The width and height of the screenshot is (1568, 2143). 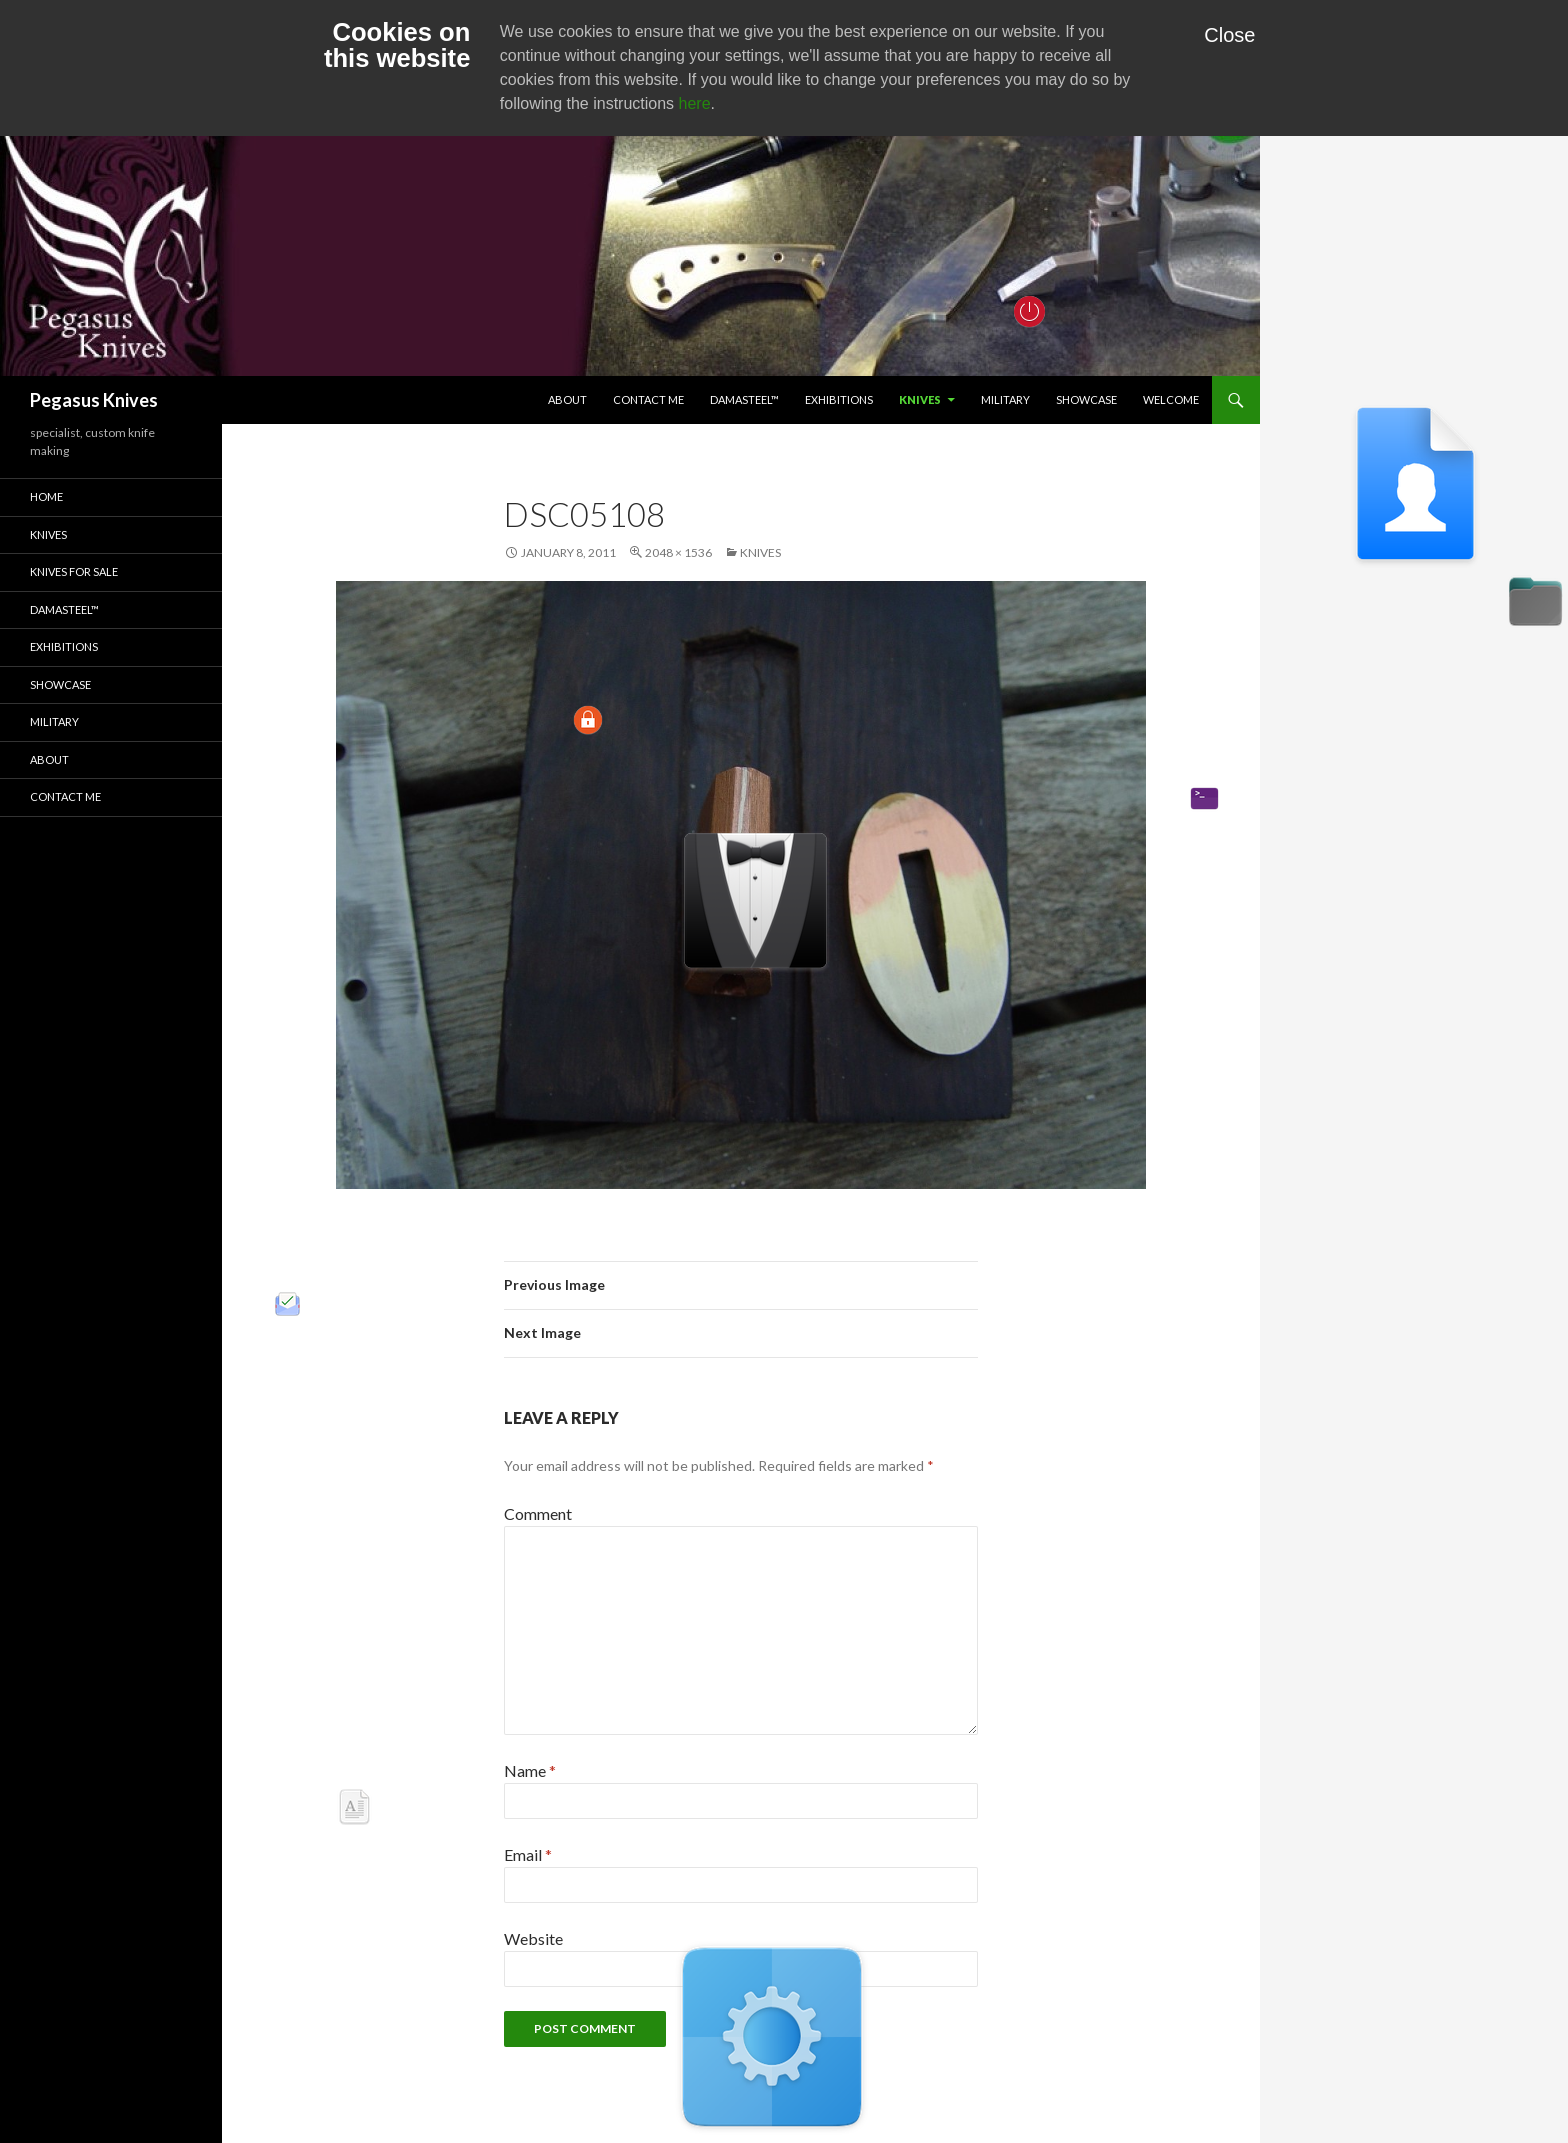 What do you see at coordinates (1030, 312) in the screenshot?
I see `shut down the system` at bounding box center [1030, 312].